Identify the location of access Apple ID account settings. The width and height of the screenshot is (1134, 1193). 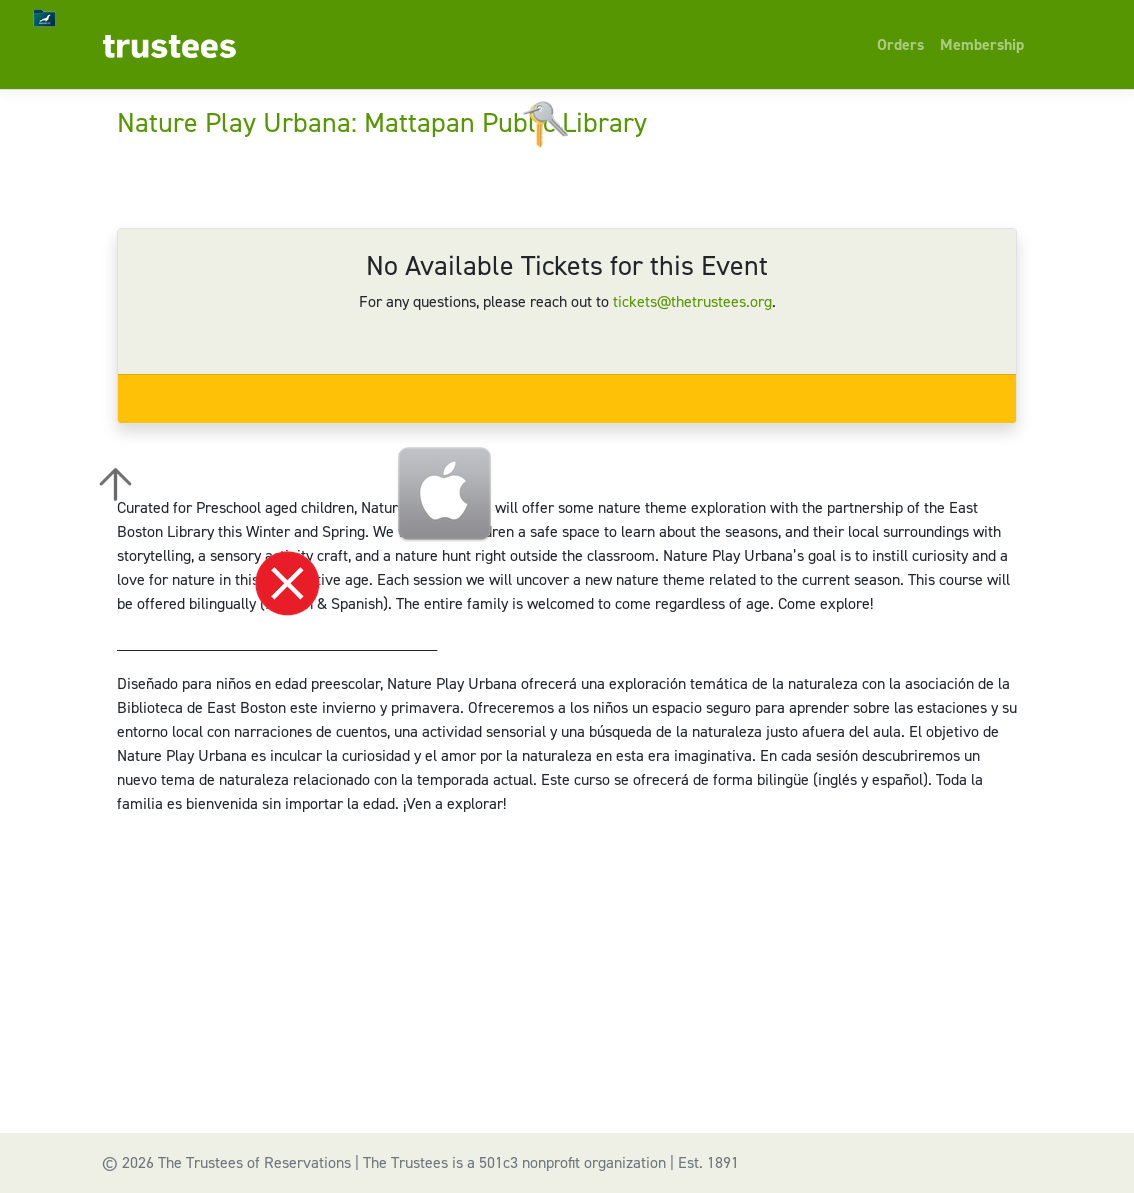
(444, 493).